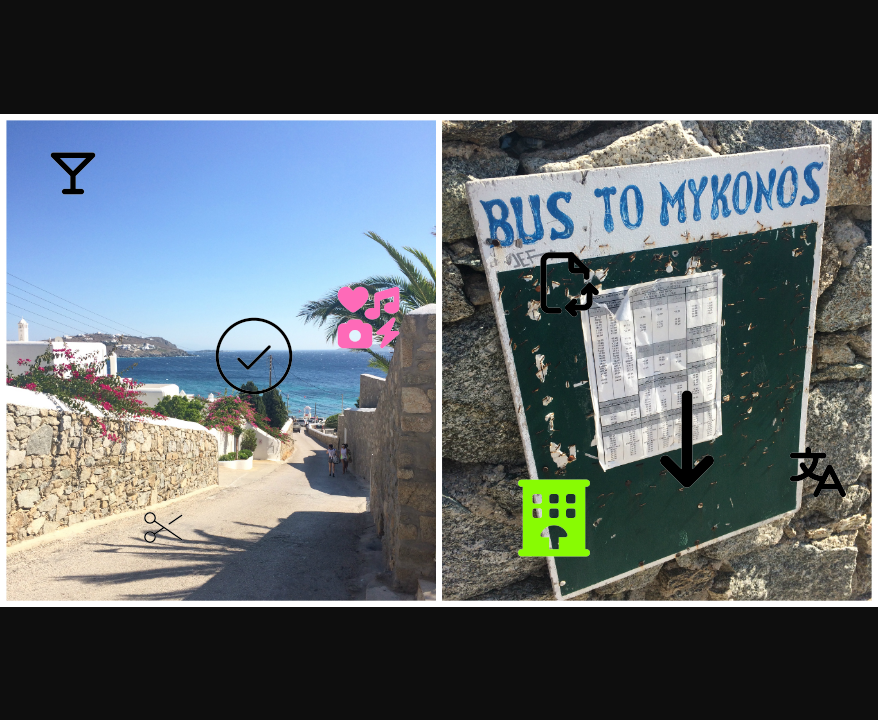  I want to click on access media and creative tools, so click(368, 317).